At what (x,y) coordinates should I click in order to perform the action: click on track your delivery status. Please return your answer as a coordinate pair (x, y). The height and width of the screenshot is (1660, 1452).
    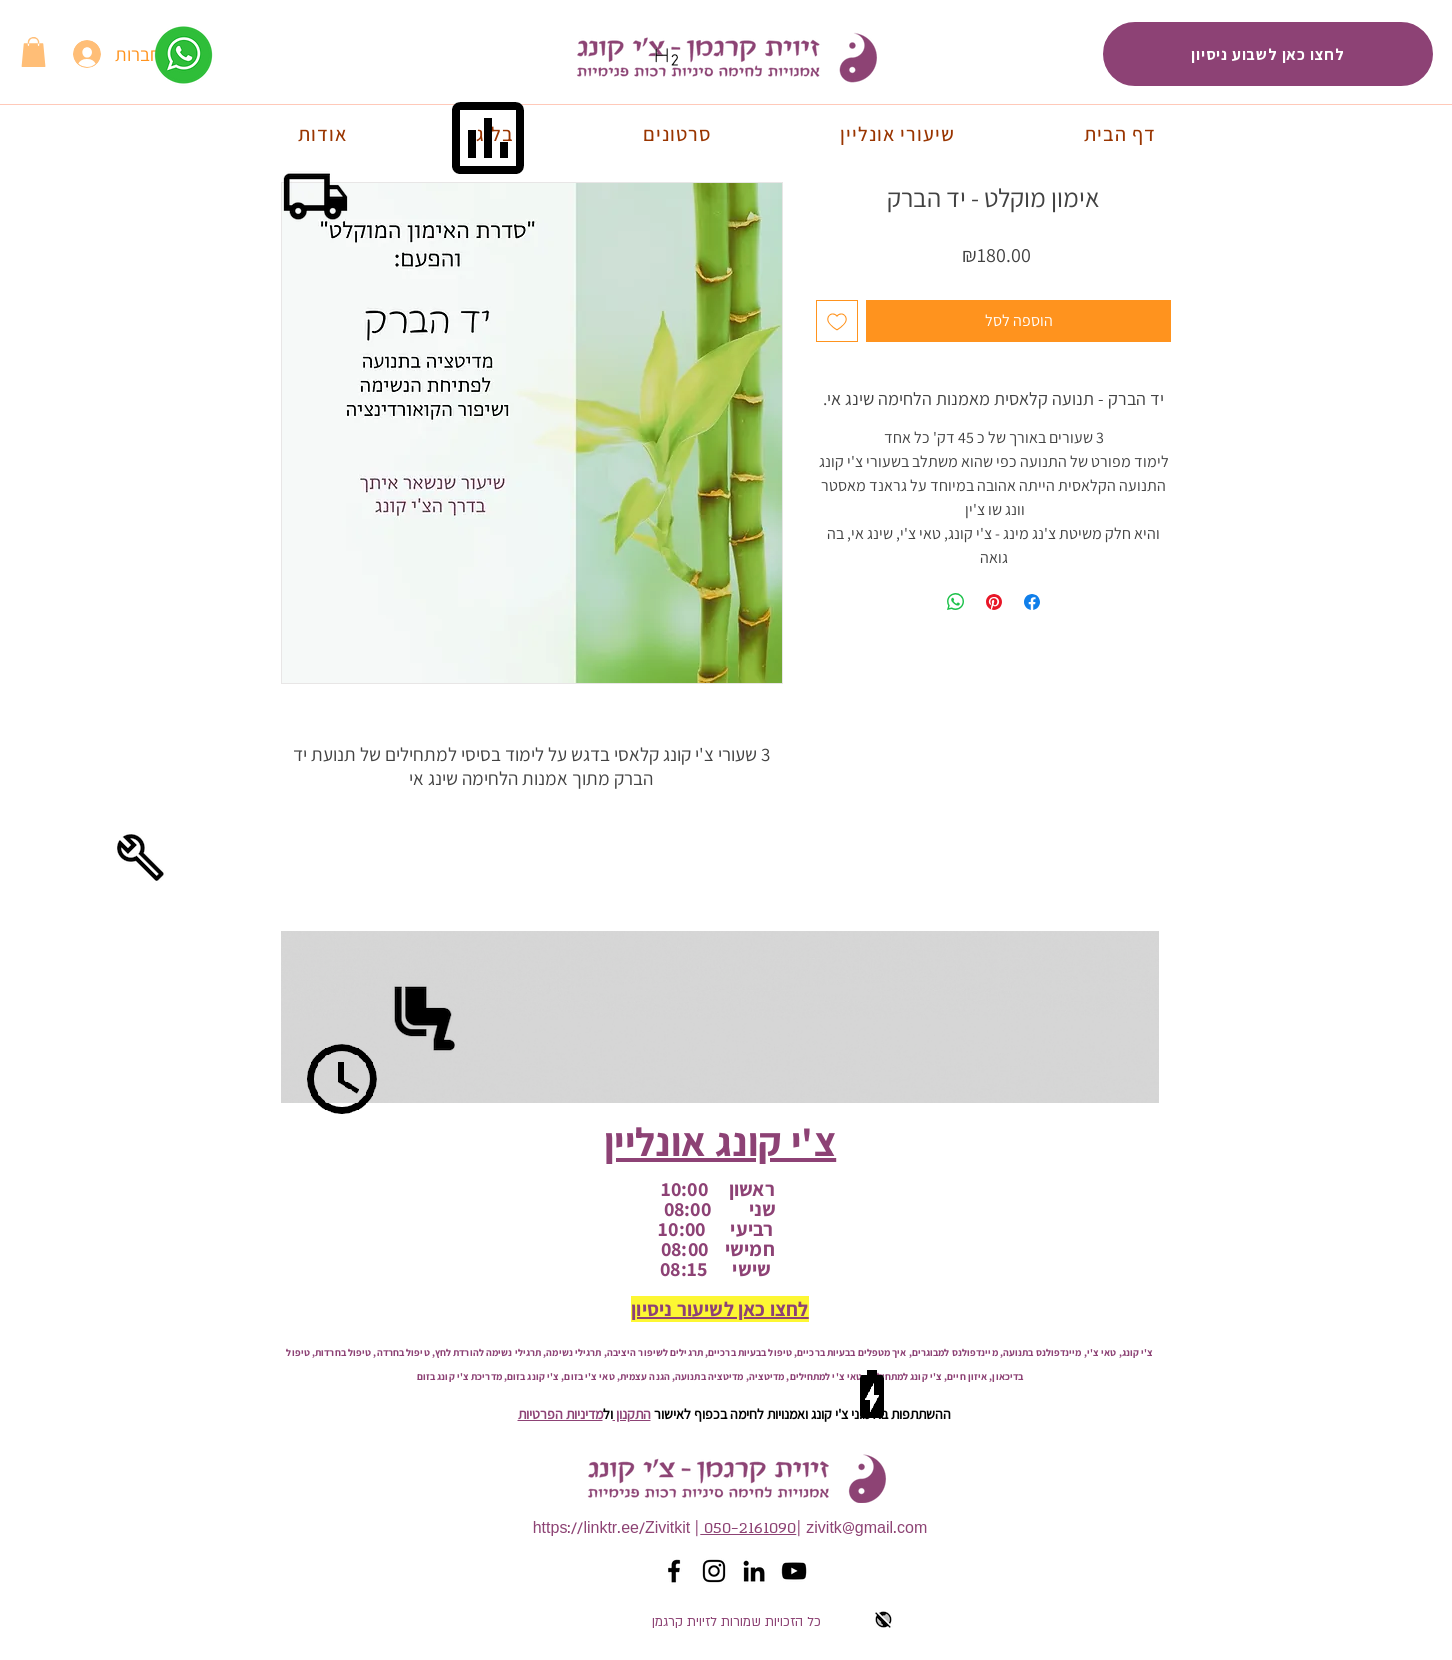
    Looking at the image, I should click on (315, 196).